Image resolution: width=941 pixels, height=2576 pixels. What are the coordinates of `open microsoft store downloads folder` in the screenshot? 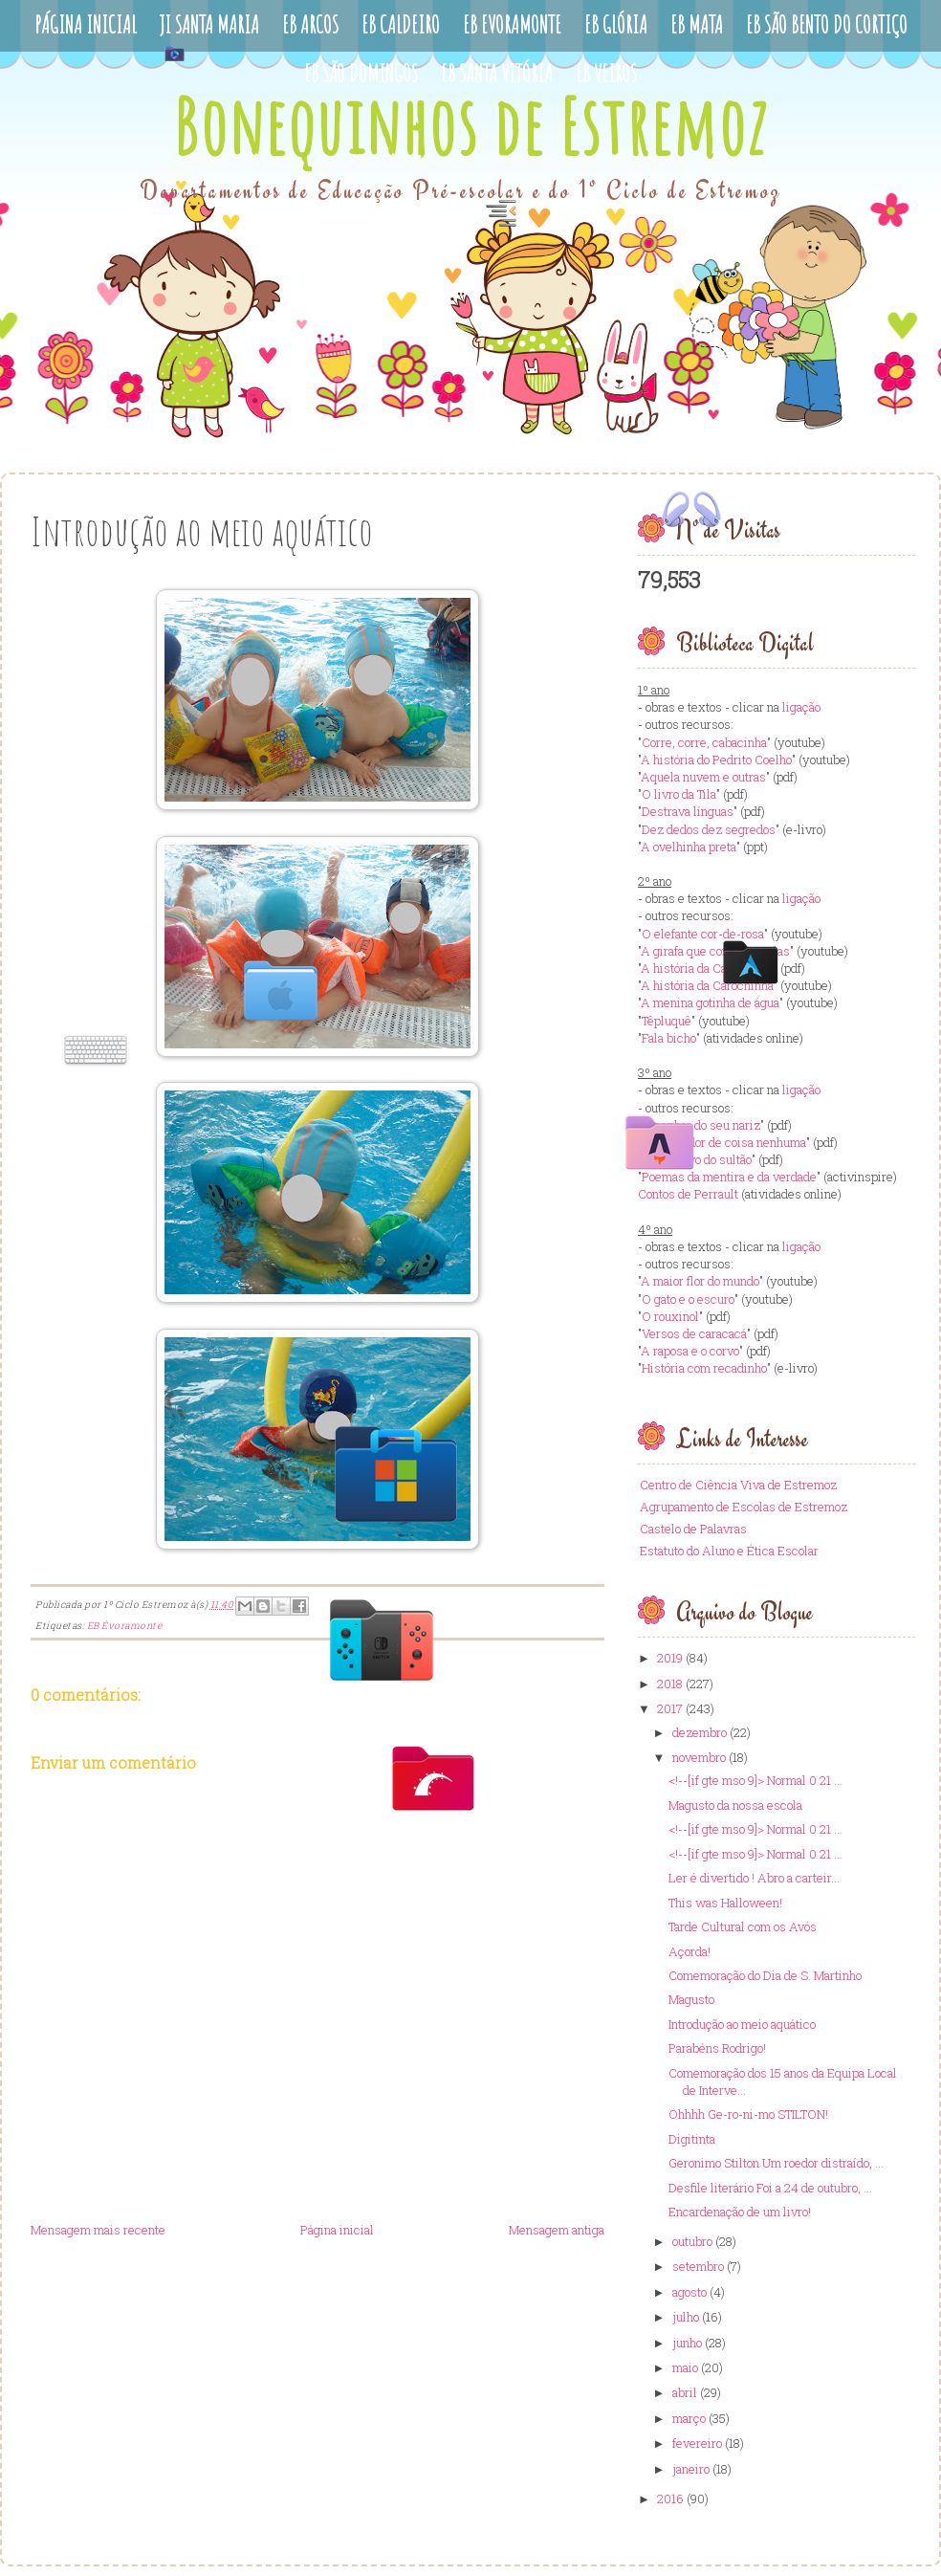 It's located at (395, 1477).